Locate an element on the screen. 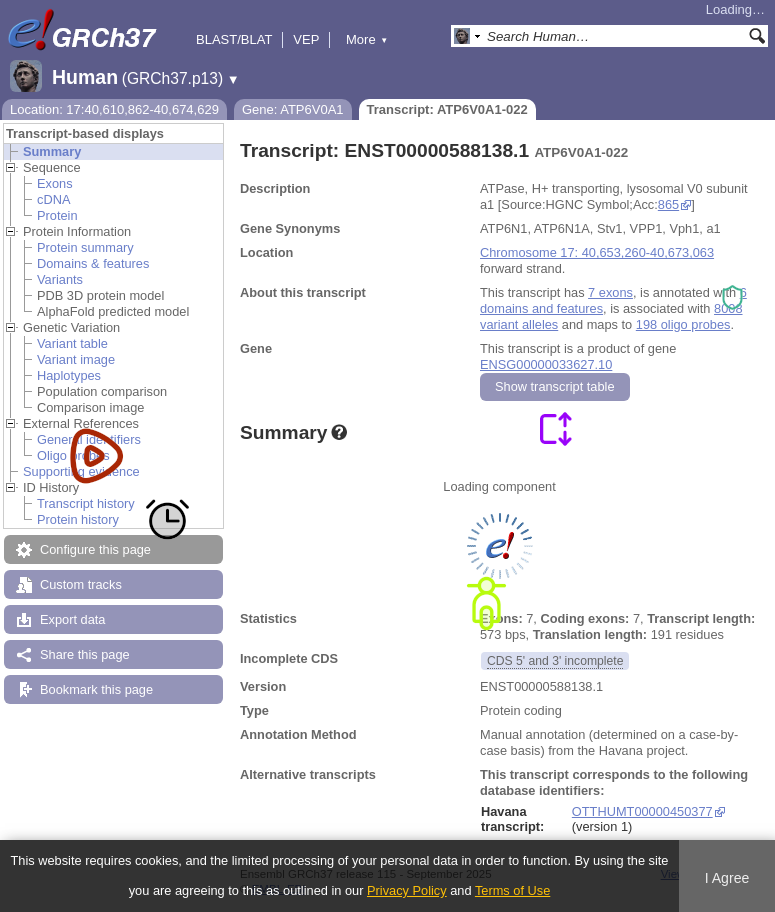 This screenshot has height=912, width=775. select moped or scooter delivery option is located at coordinates (486, 603).